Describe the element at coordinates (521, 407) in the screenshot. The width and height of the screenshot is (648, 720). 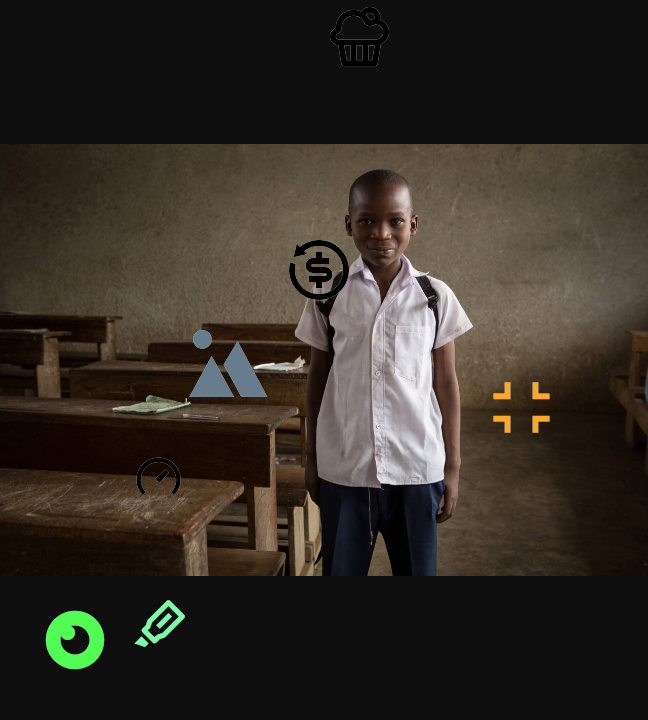
I see `exit fullscreen mode` at that location.